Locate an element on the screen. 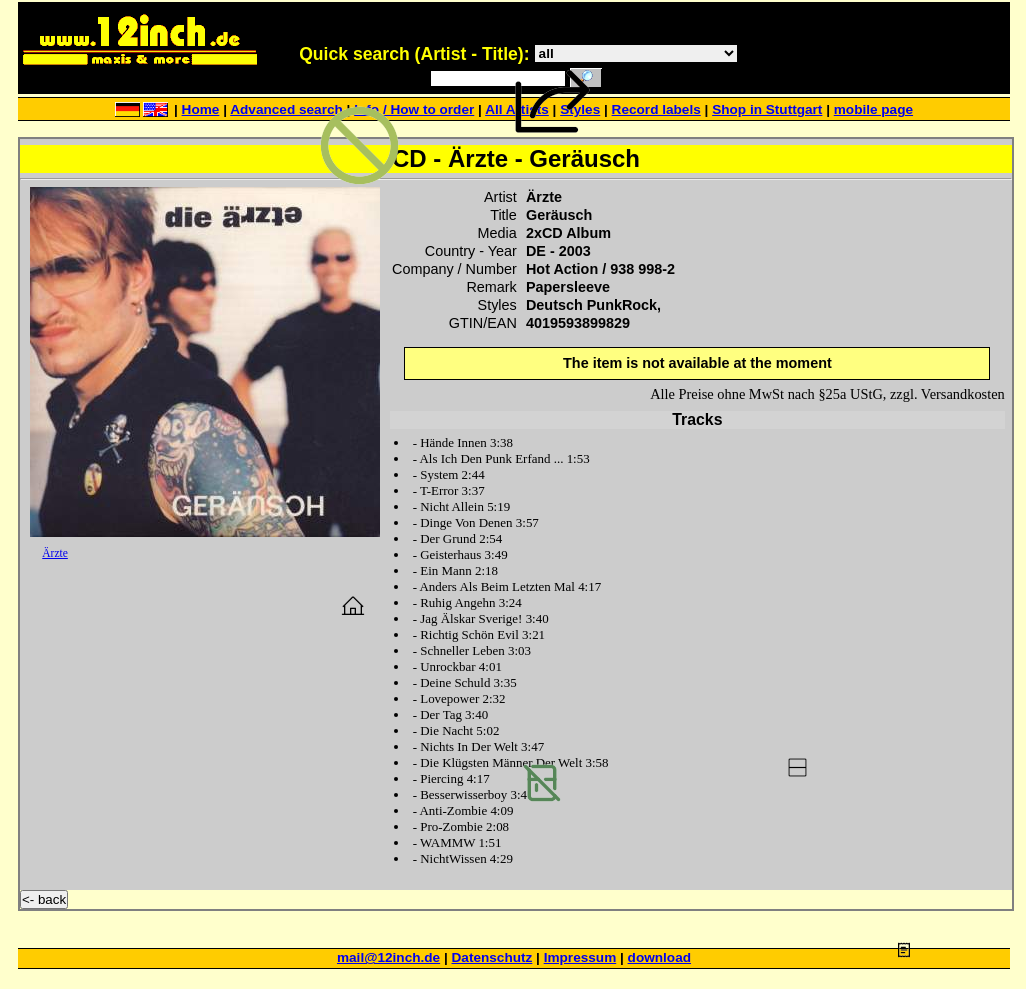  navigate to home screen is located at coordinates (353, 606).